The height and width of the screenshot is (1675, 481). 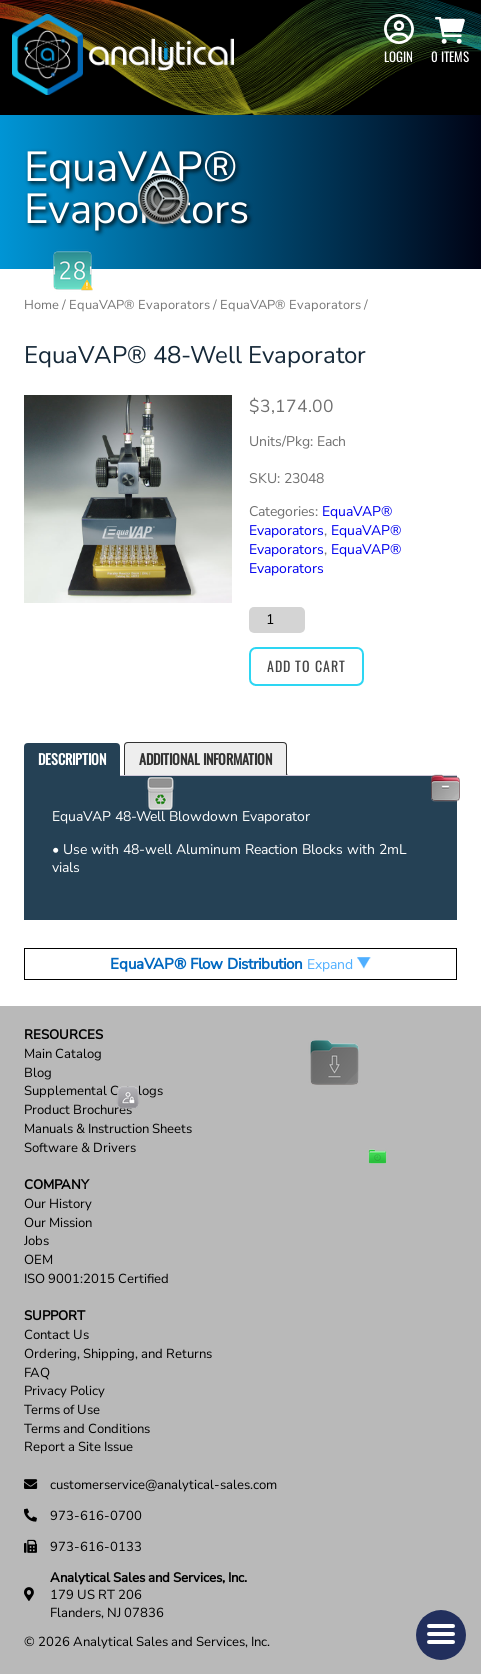 What do you see at coordinates (128, 1098) in the screenshot?
I see `manage network information service (NIS) user settings` at bounding box center [128, 1098].